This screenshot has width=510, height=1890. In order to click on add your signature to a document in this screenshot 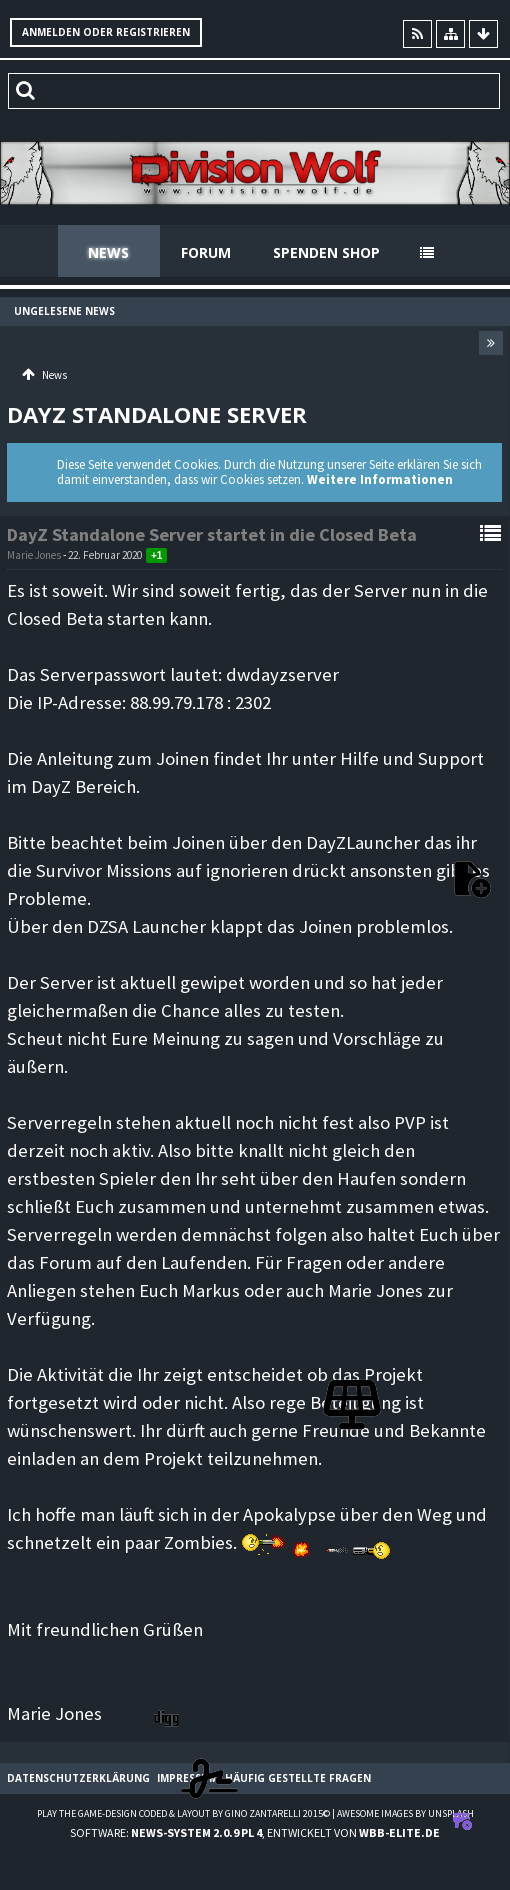, I will do `click(209, 1778)`.